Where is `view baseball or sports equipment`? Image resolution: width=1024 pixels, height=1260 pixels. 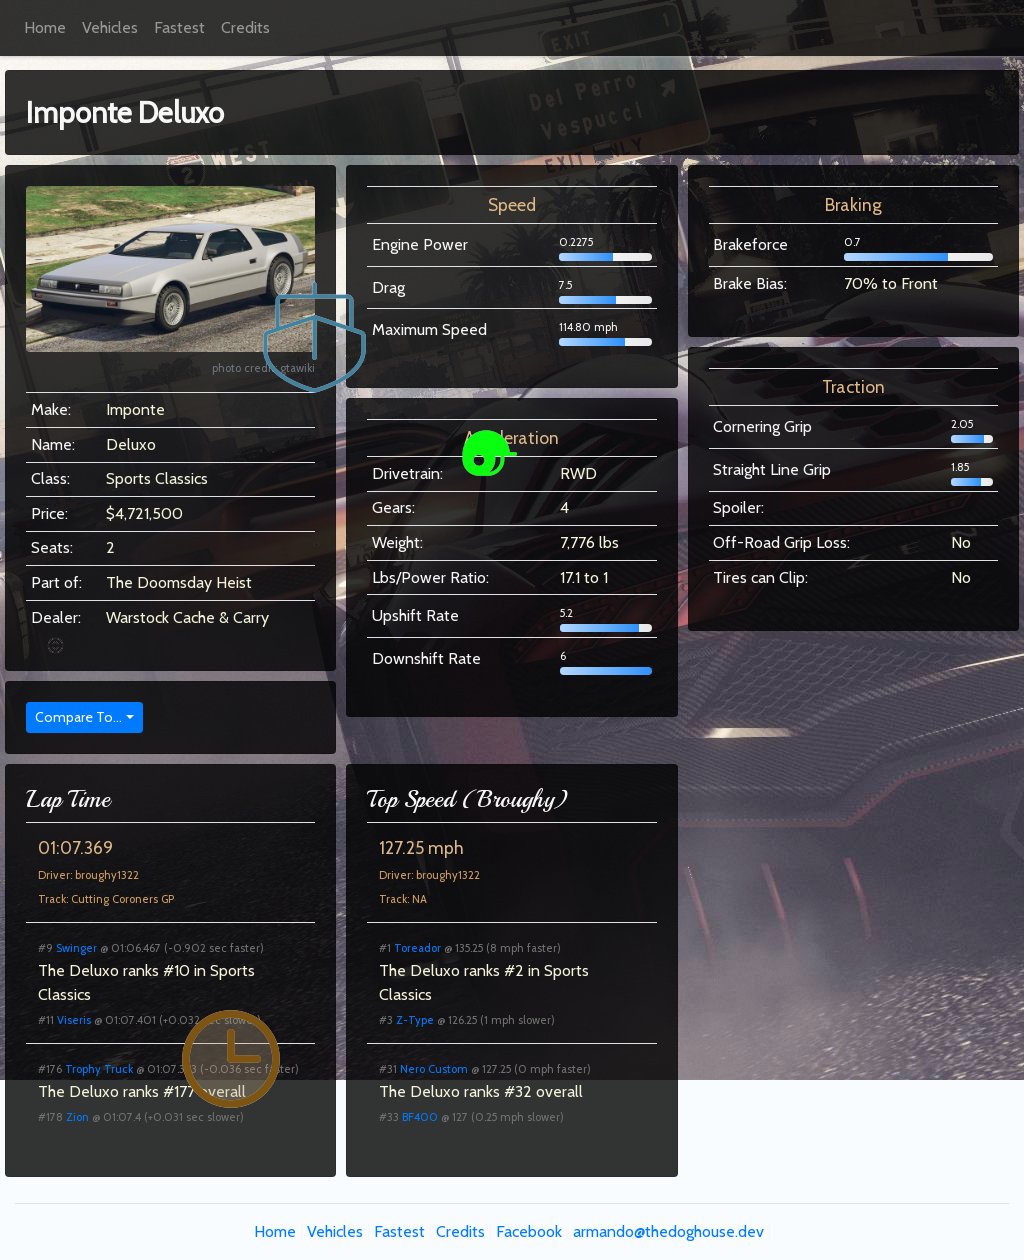
view baseball or sports equipment is located at coordinates (488, 454).